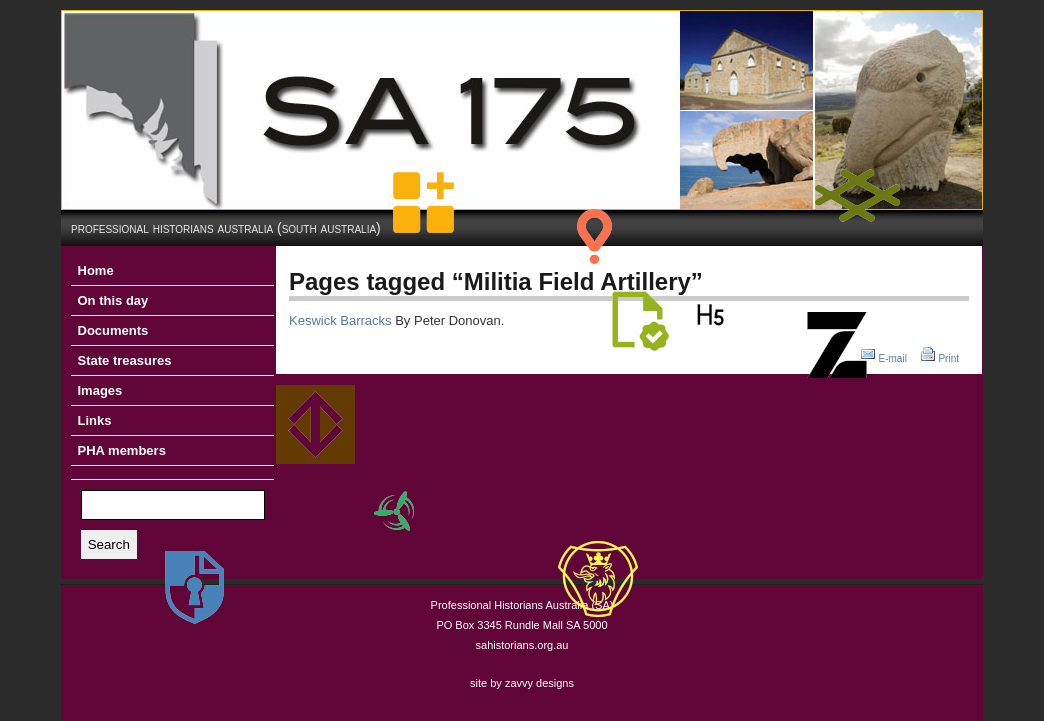 The height and width of the screenshot is (721, 1044). What do you see at coordinates (194, 587) in the screenshot?
I see `open cryptpad secure document editor` at bounding box center [194, 587].